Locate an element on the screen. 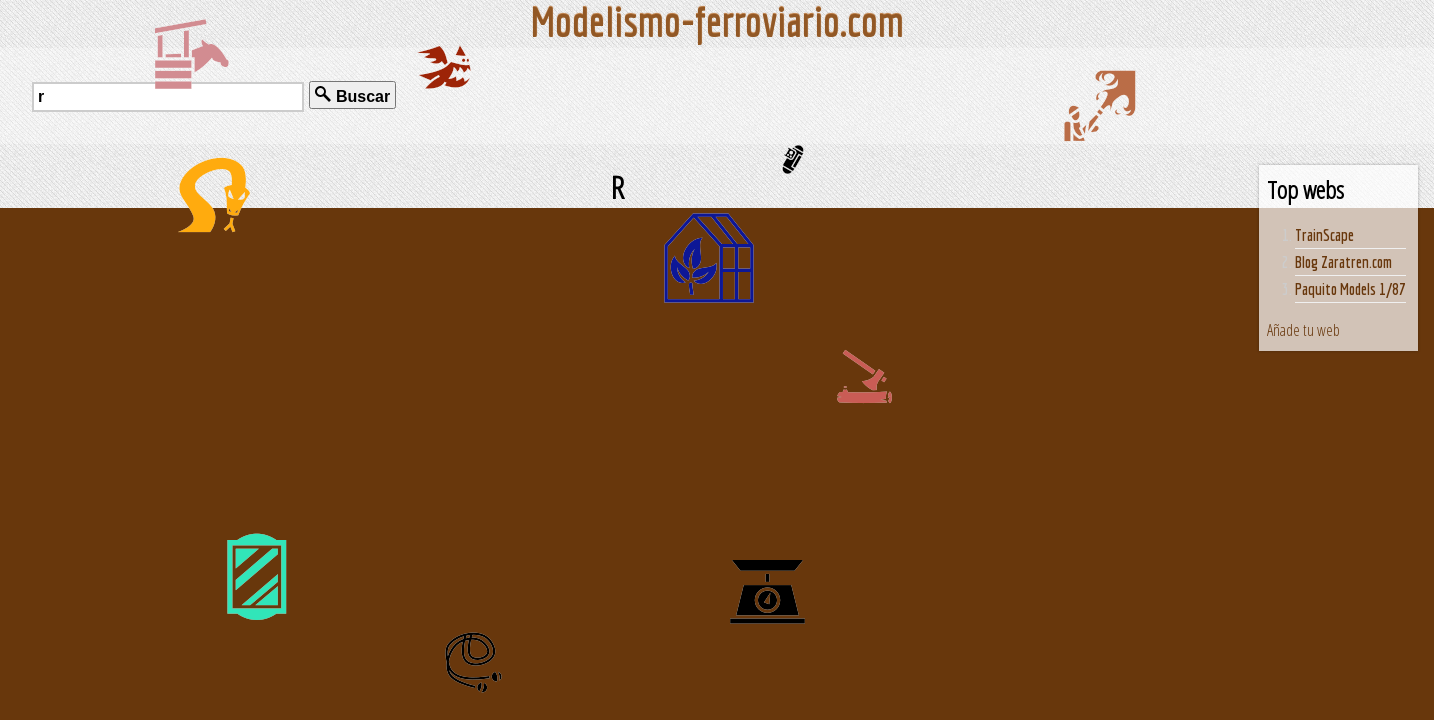 This screenshot has height=720, width=1434. select flamethrower unit or weapon class is located at coordinates (1100, 106).